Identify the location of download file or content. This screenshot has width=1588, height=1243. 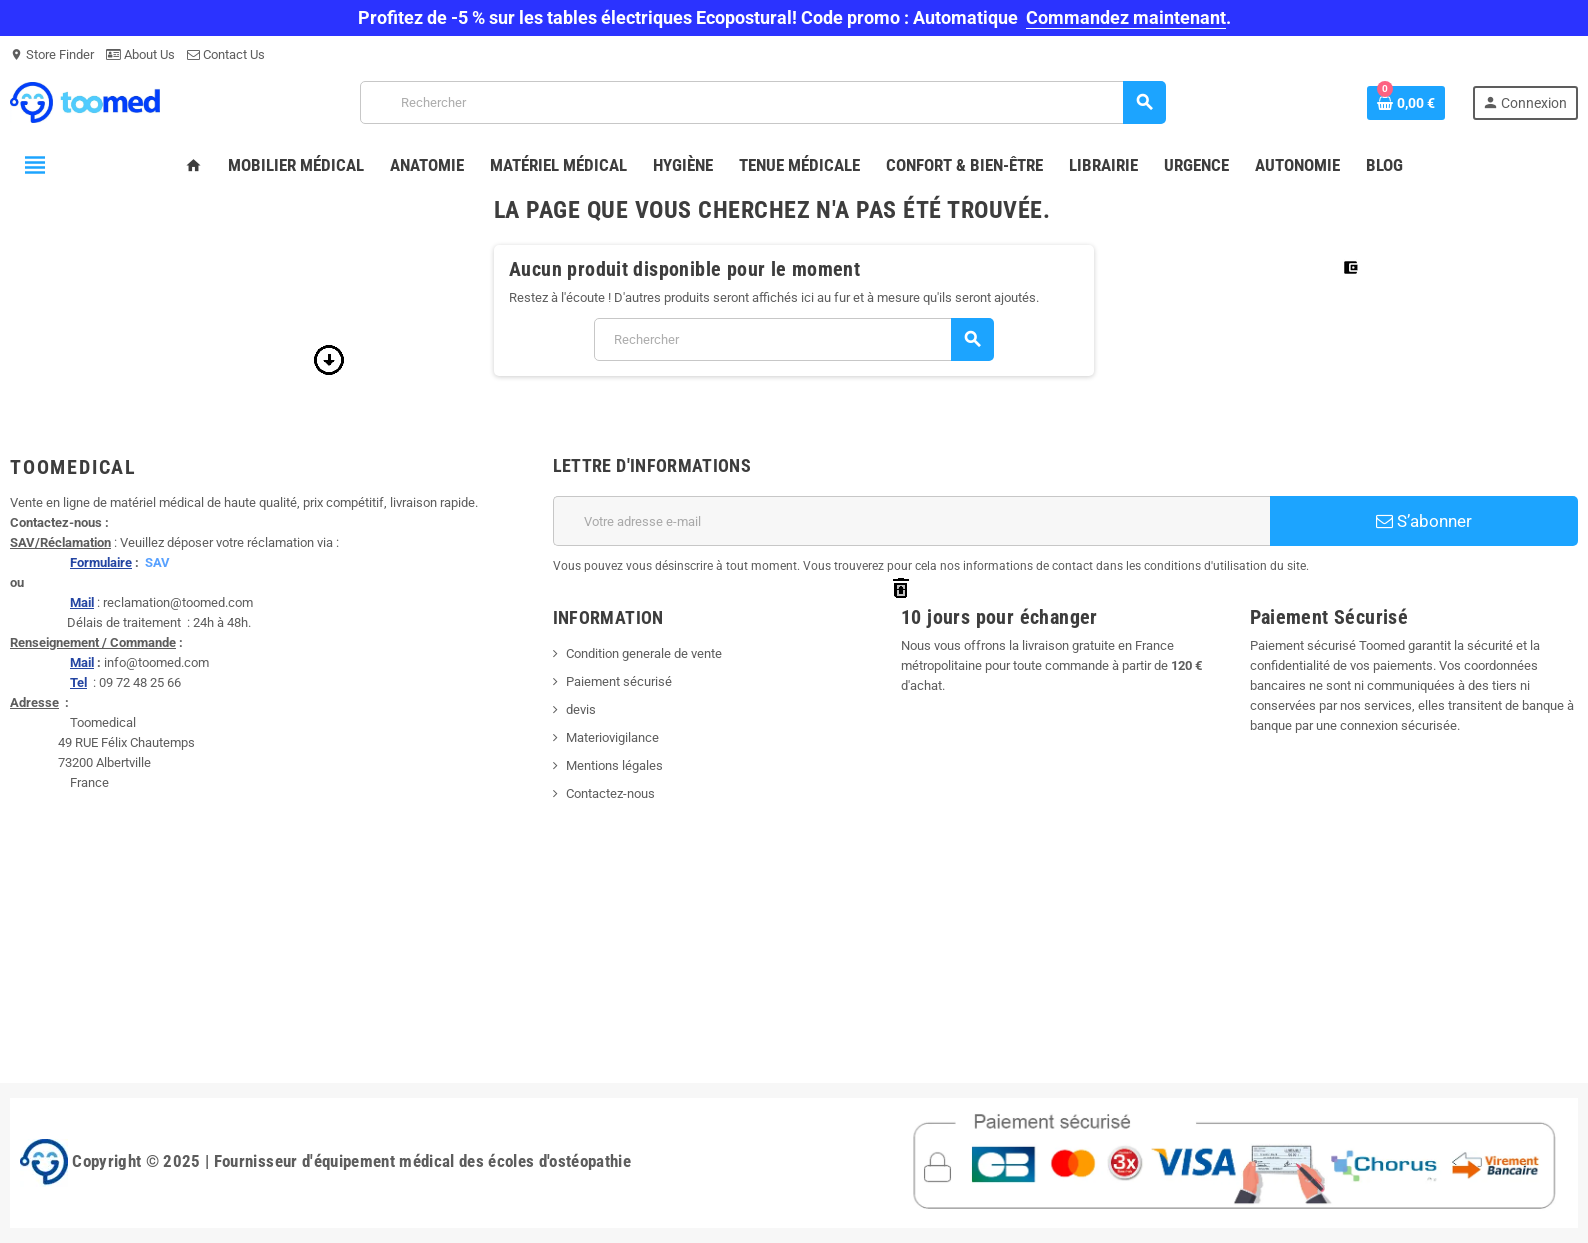
(329, 360).